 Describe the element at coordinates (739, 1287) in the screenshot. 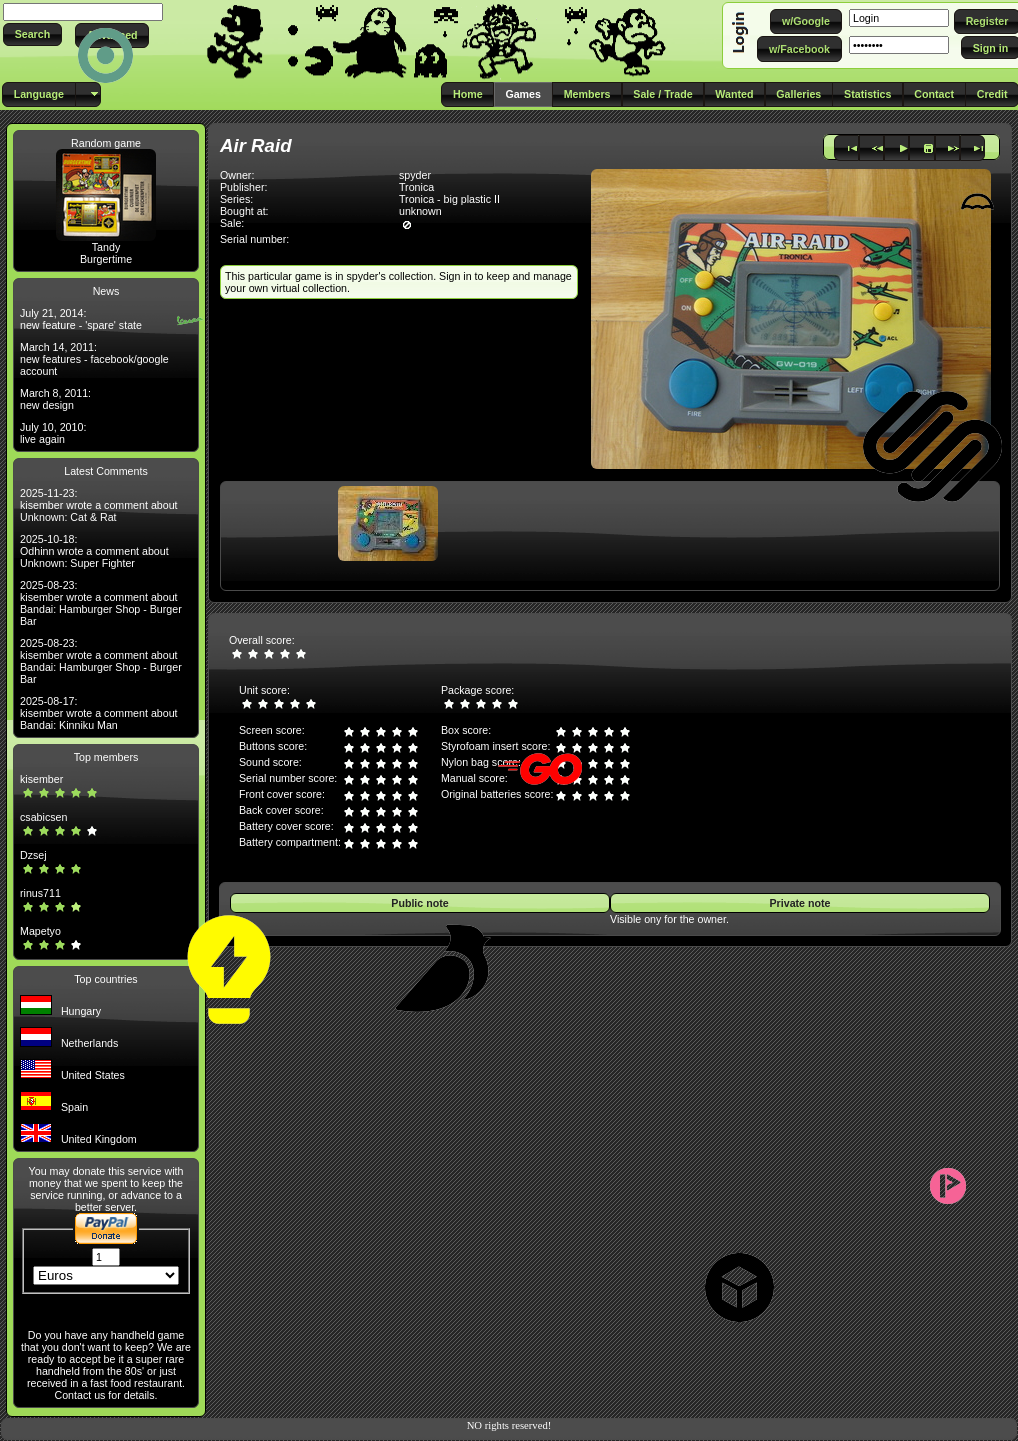

I see `open sketchfab to view 3d models` at that location.